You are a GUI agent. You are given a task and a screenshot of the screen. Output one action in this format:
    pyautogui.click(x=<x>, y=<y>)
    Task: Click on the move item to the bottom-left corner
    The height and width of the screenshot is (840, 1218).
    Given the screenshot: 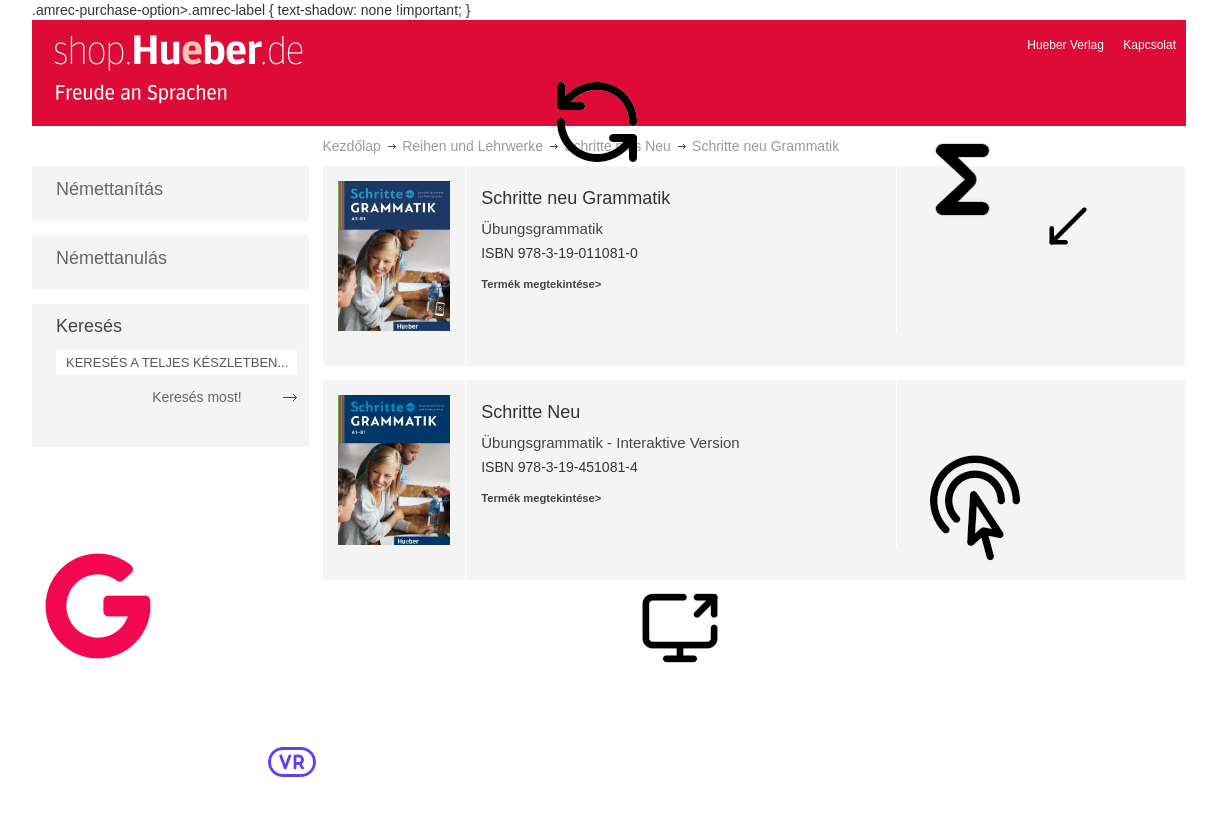 What is the action you would take?
    pyautogui.click(x=1068, y=226)
    